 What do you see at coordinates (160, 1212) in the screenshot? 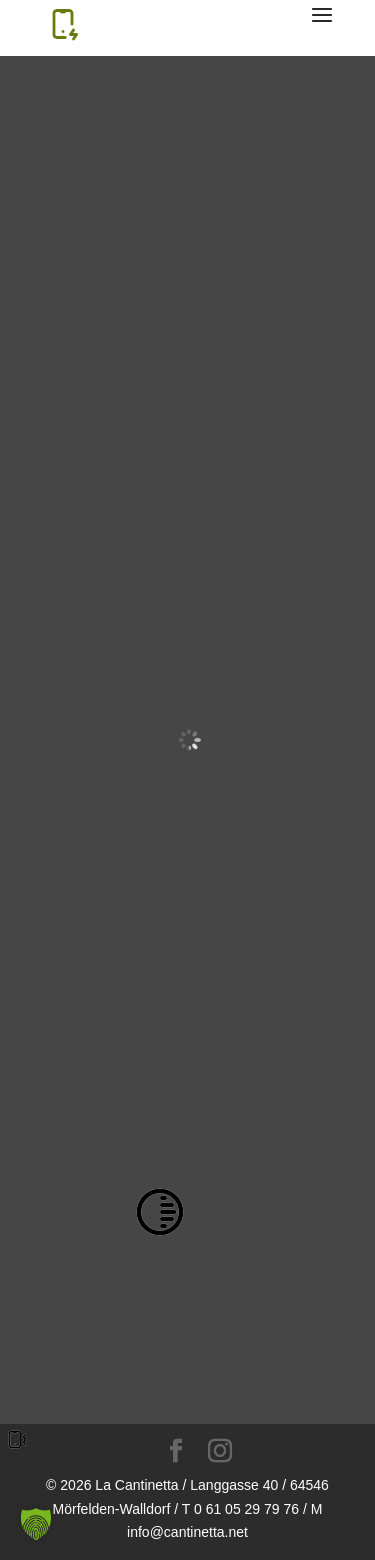
I see `toggle shadow effects on an element` at bounding box center [160, 1212].